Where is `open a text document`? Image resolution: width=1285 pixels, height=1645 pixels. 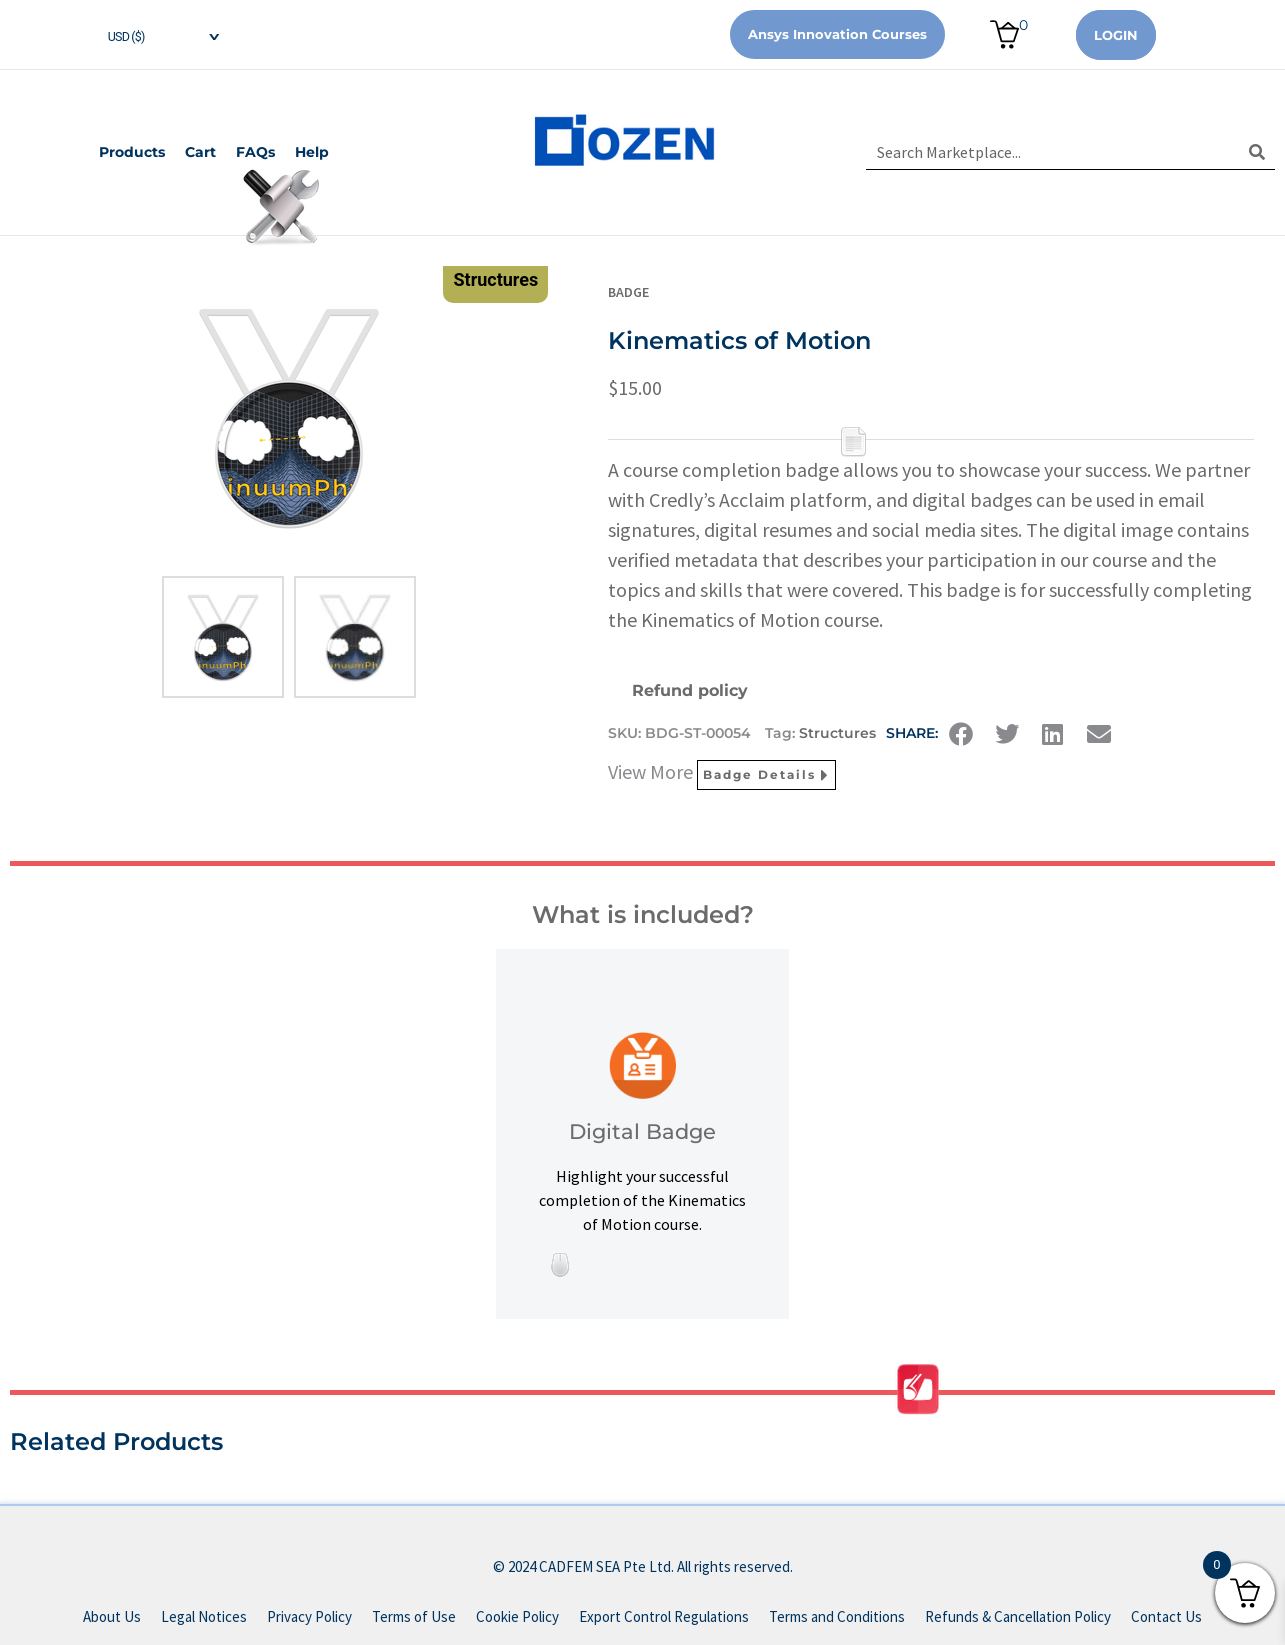 open a text document is located at coordinates (853, 441).